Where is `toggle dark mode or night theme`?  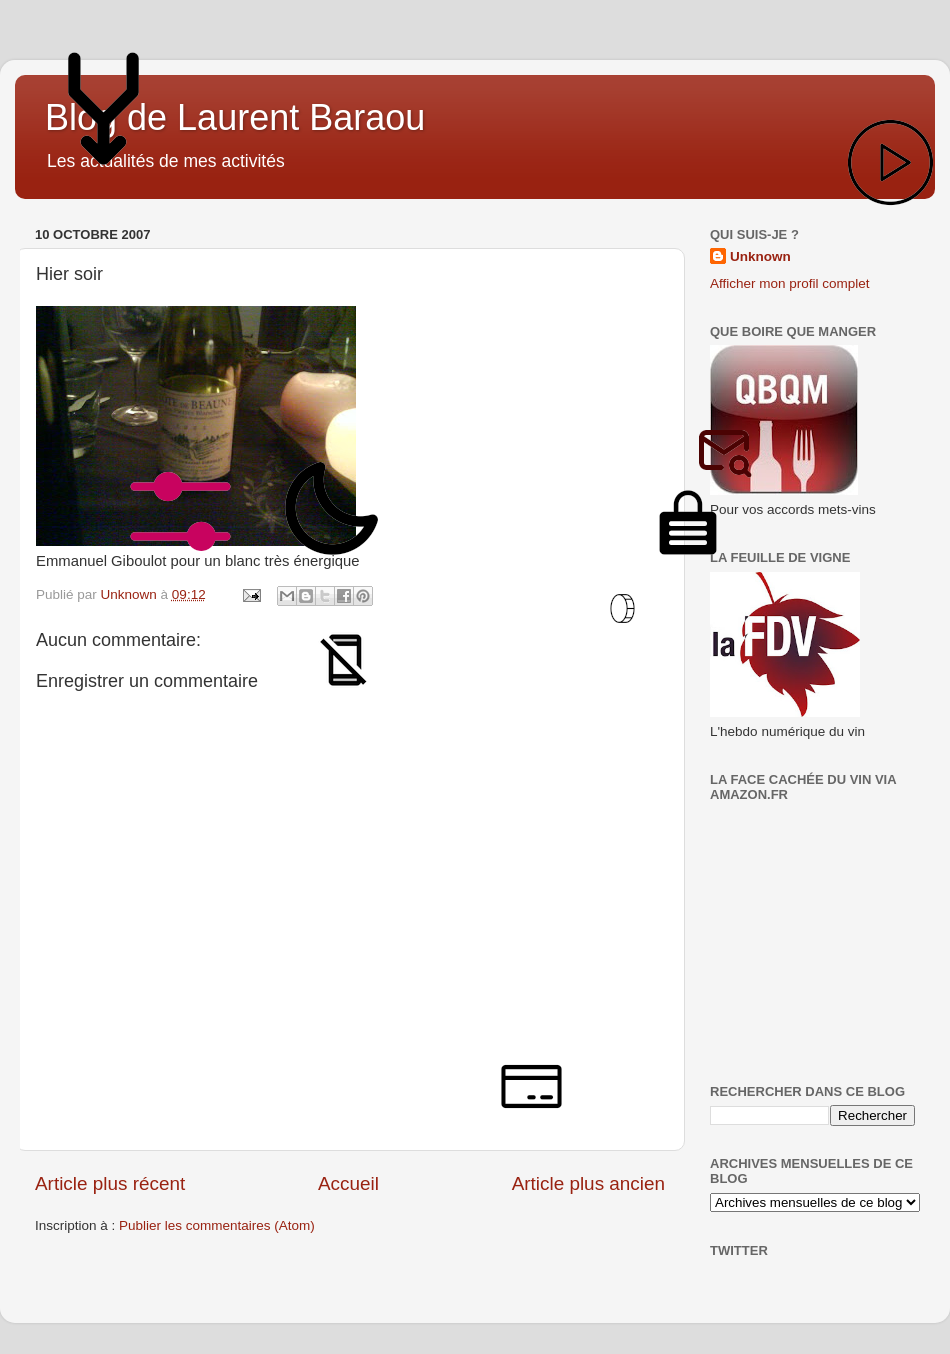 toggle dark mode or night theme is located at coordinates (329, 511).